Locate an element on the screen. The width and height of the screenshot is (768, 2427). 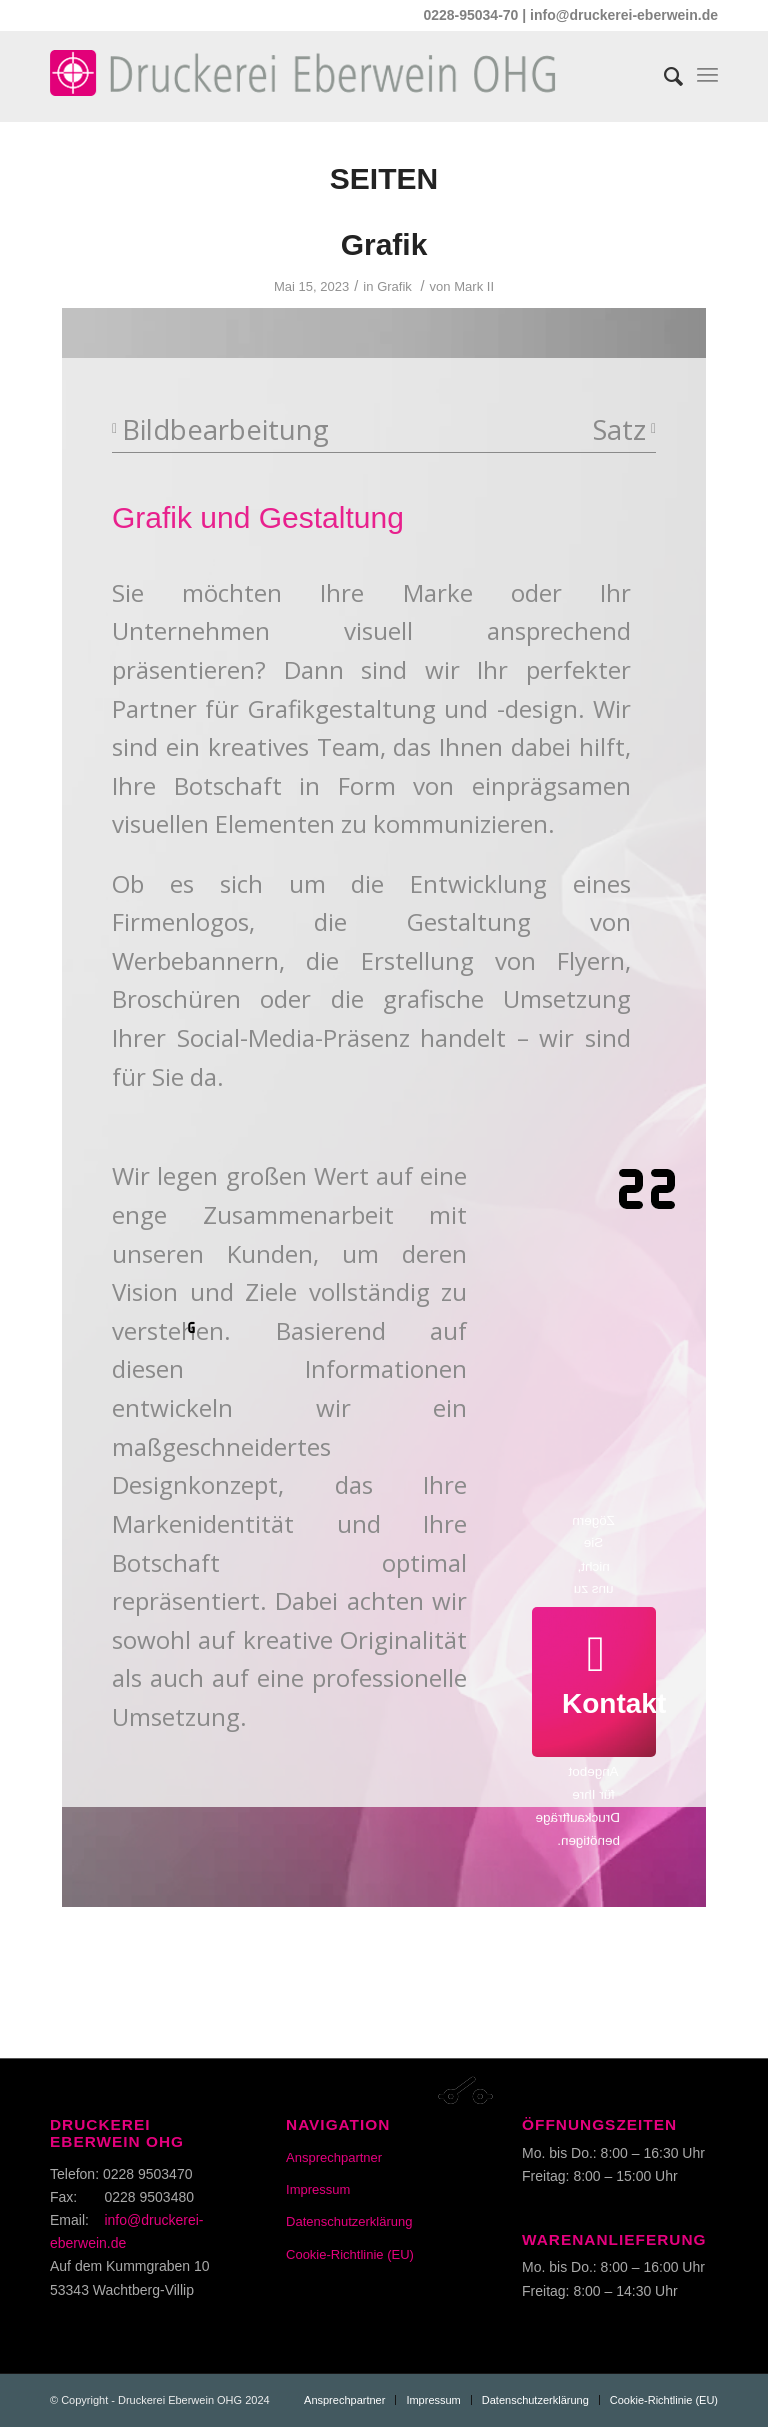
indicates item number 22 in a list or sequence is located at coordinates (647, 1189).